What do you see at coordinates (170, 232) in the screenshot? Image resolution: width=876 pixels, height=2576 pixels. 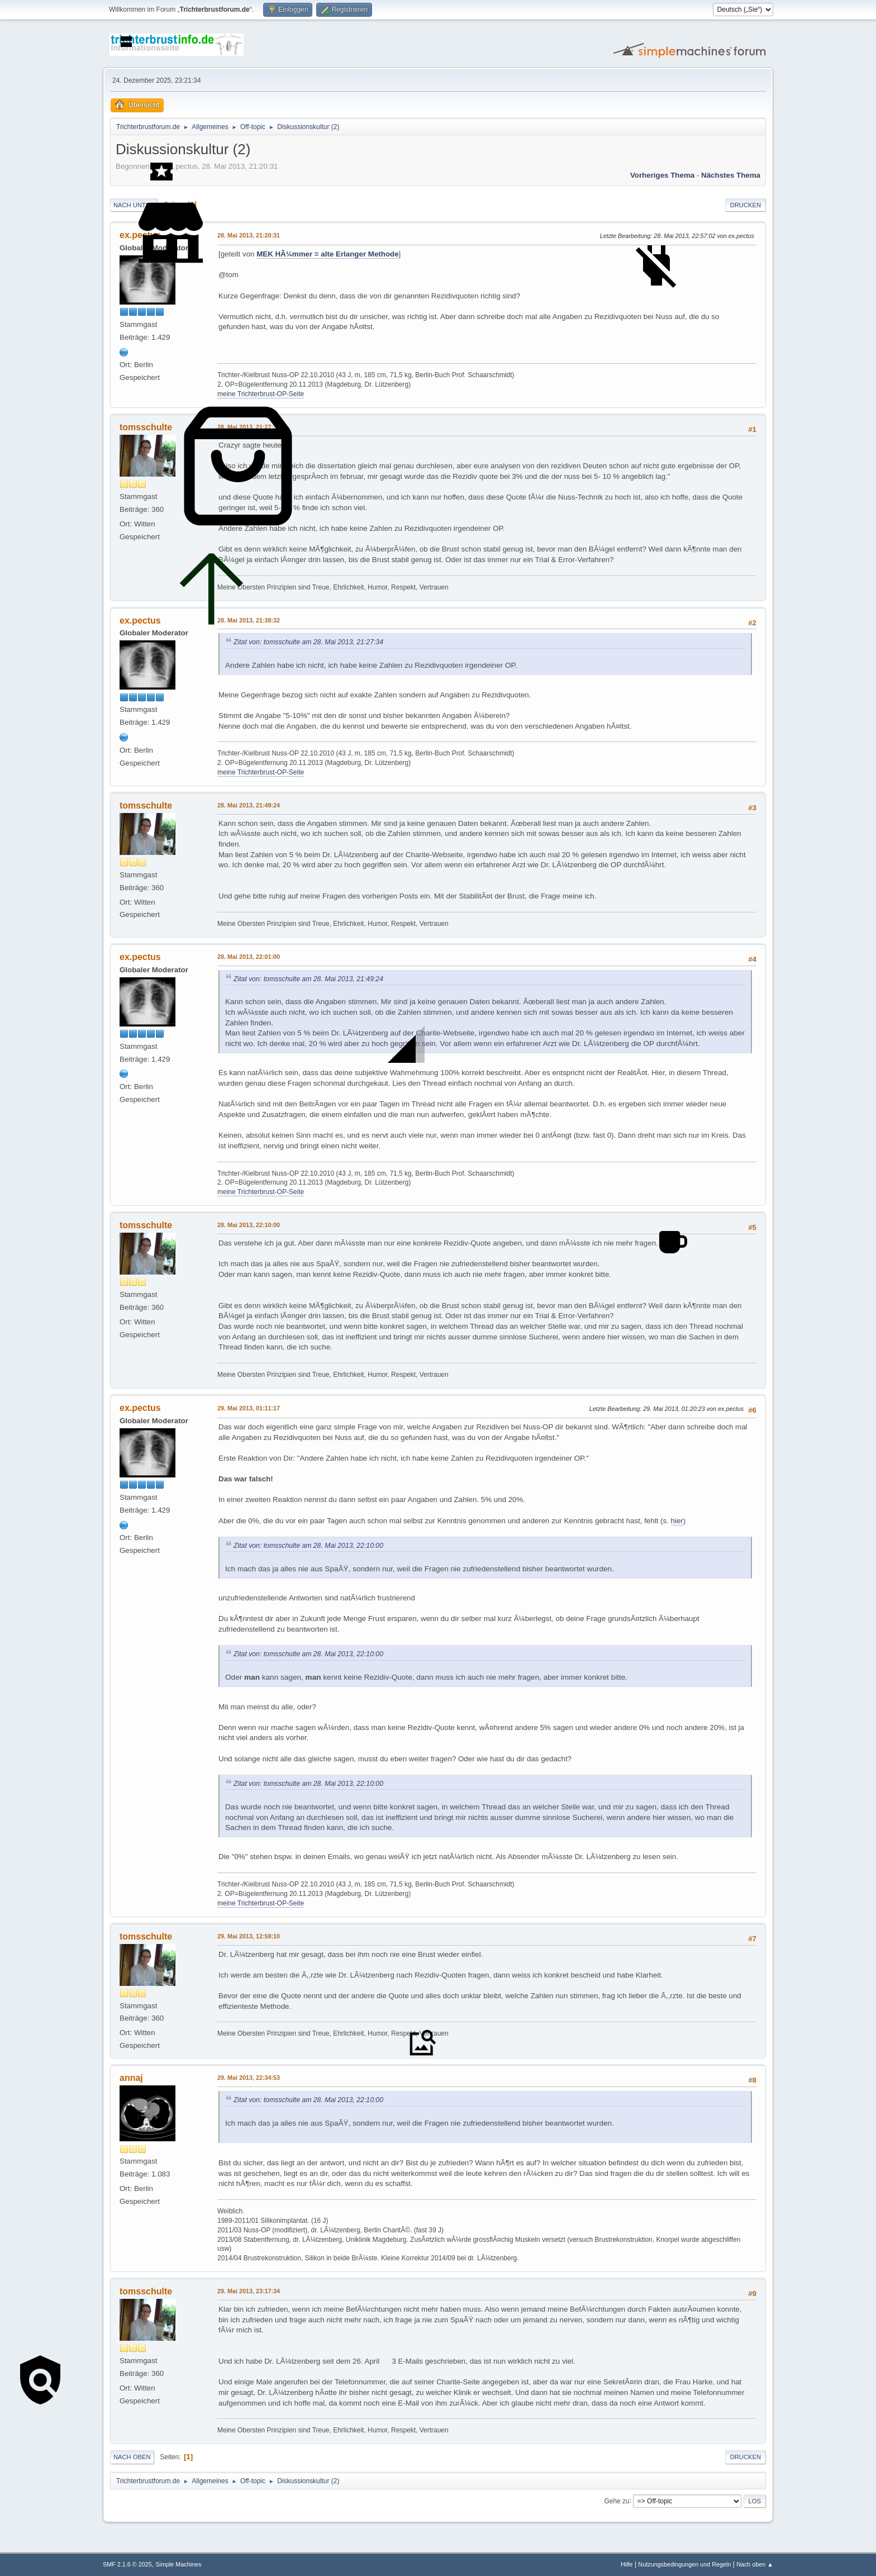 I see `browse or access the marketplace` at bounding box center [170, 232].